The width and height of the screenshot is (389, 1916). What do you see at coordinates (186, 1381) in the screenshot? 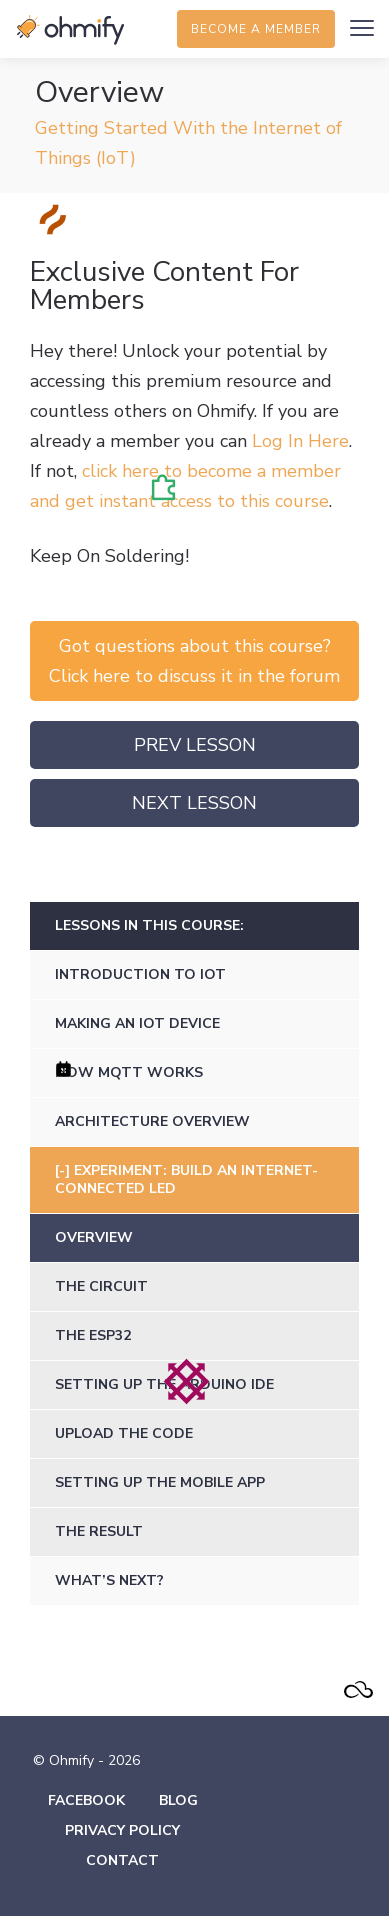
I see `centos linux operating system logo` at bounding box center [186, 1381].